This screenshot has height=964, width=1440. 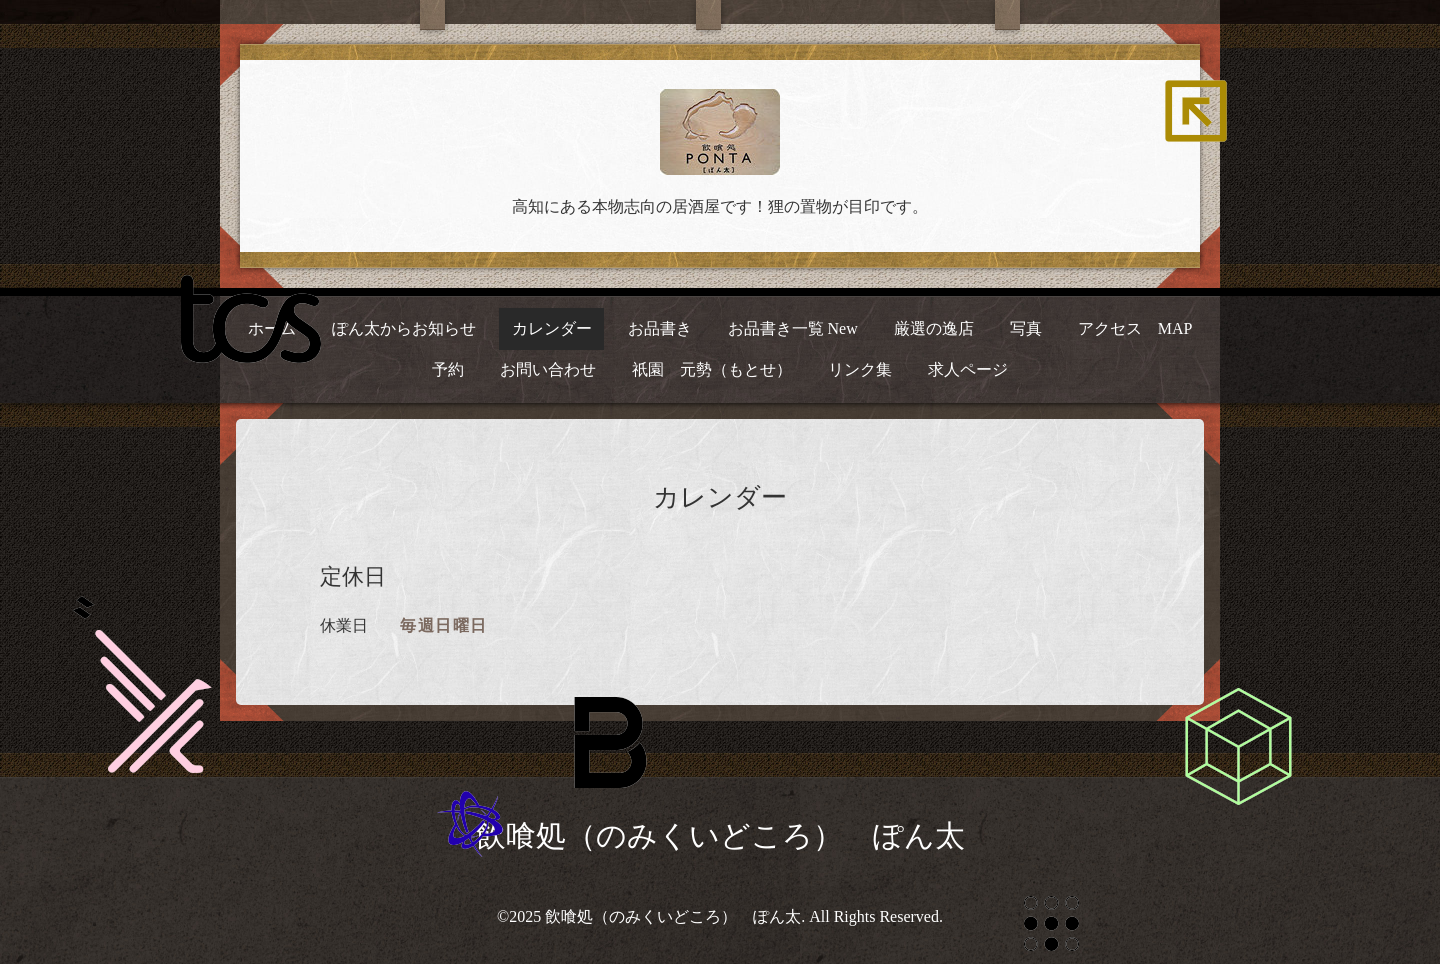 What do you see at coordinates (1051, 923) in the screenshot?
I see `open tailscale vpn settings` at bounding box center [1051, 923].